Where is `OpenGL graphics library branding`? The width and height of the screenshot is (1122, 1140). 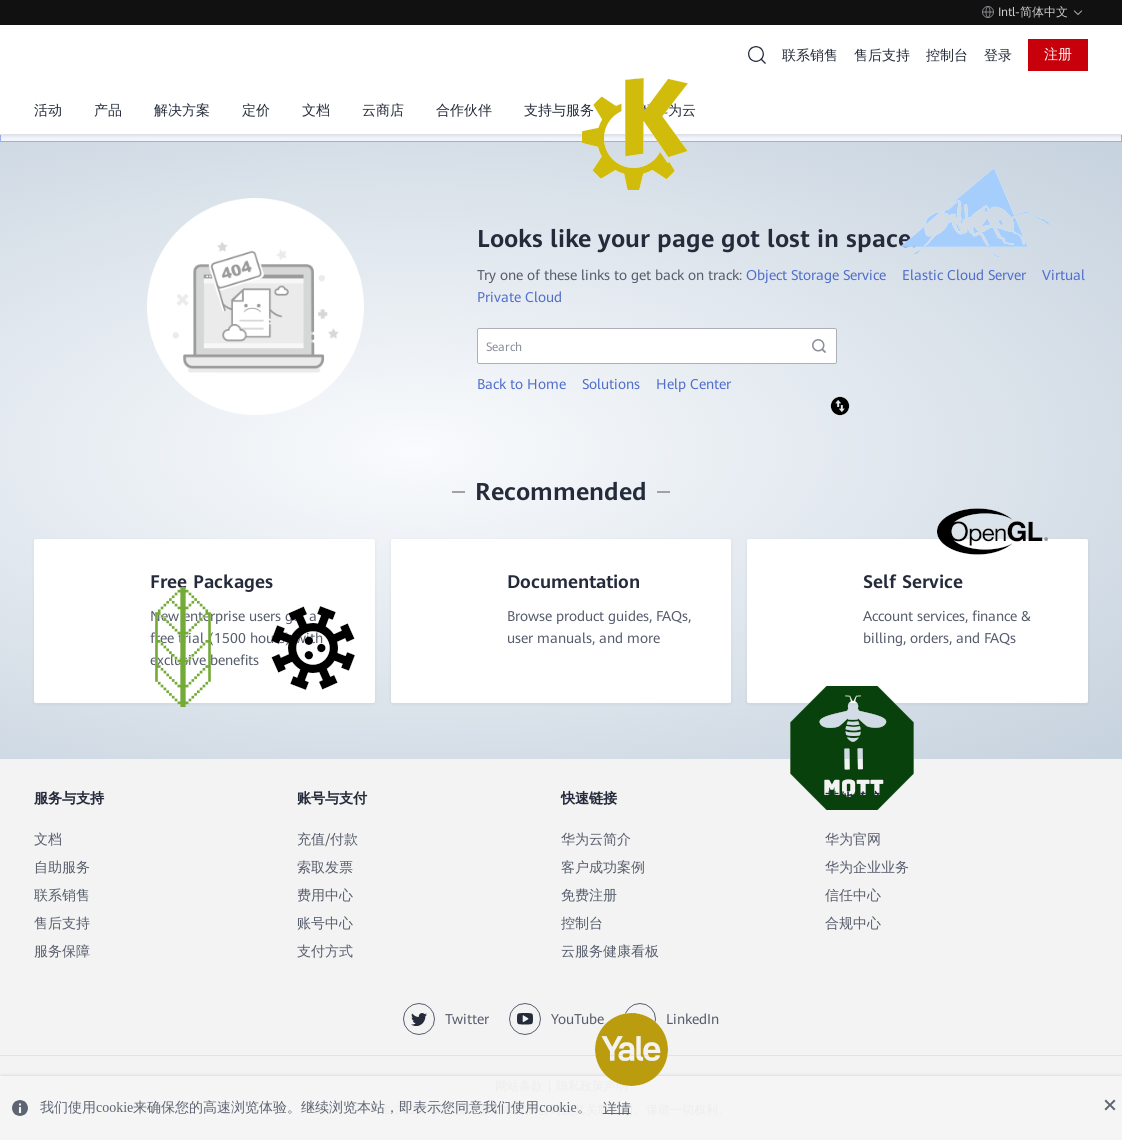 OpenGL graphics library branding is located at coordinates (992, 531).